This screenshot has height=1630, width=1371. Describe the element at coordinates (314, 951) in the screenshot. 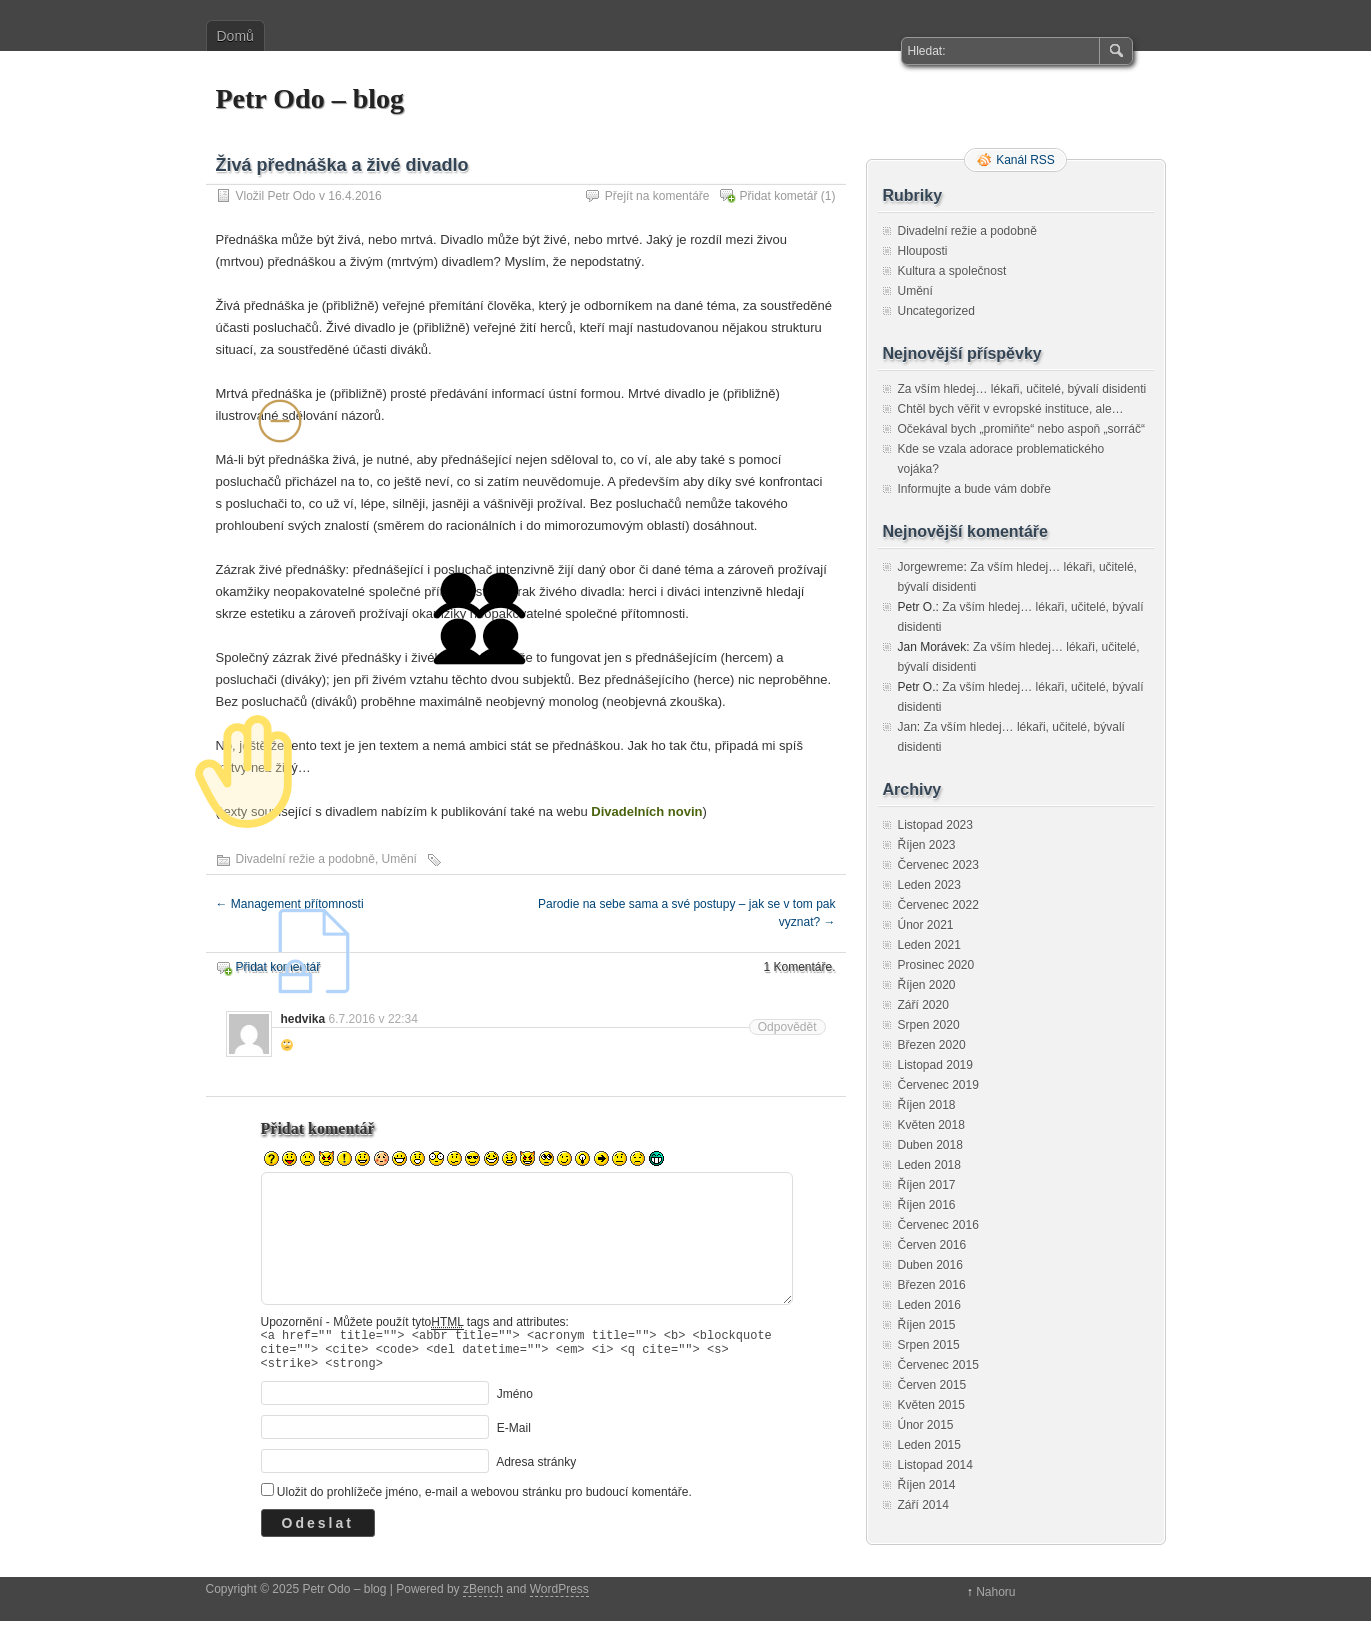

I see `access a password-protected file` at that location.